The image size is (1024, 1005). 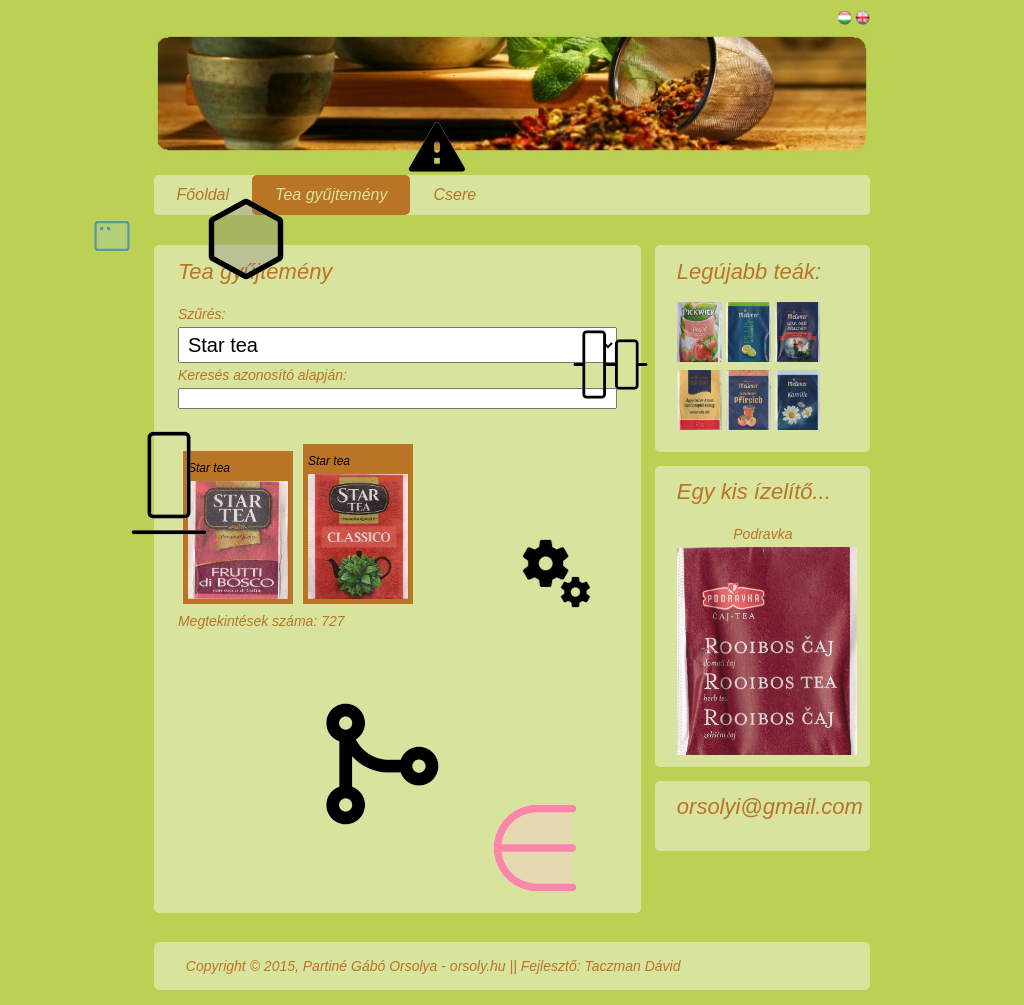 I want to click on access settings or configuration options, so click(x=556, y=573).